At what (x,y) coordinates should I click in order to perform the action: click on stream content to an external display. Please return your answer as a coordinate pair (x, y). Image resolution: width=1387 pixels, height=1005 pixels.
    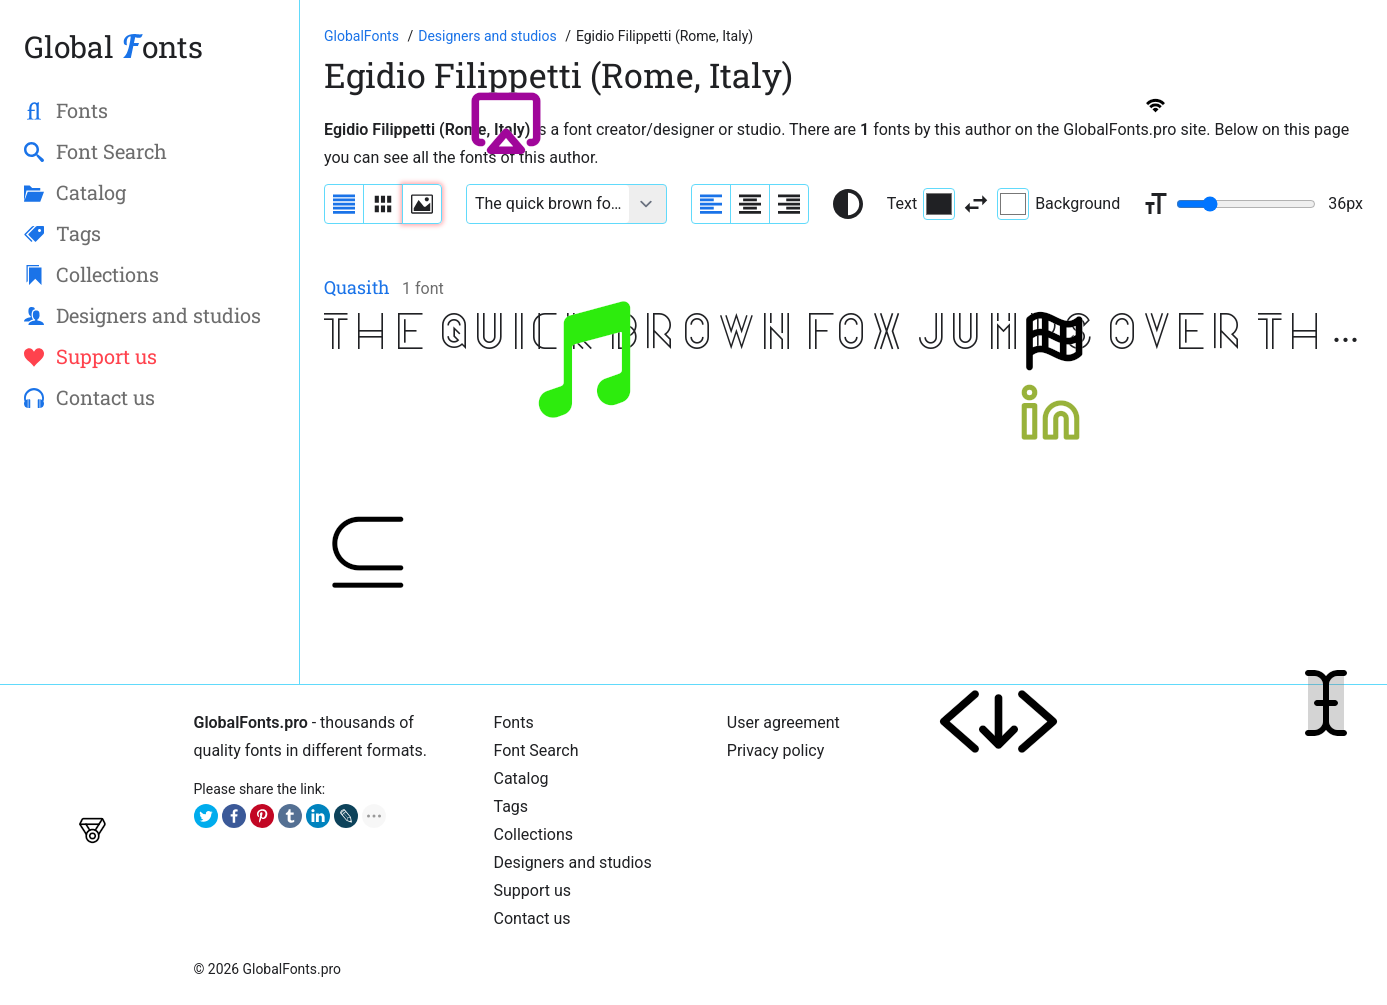
    Looking at the image, I should click on (506, 122).